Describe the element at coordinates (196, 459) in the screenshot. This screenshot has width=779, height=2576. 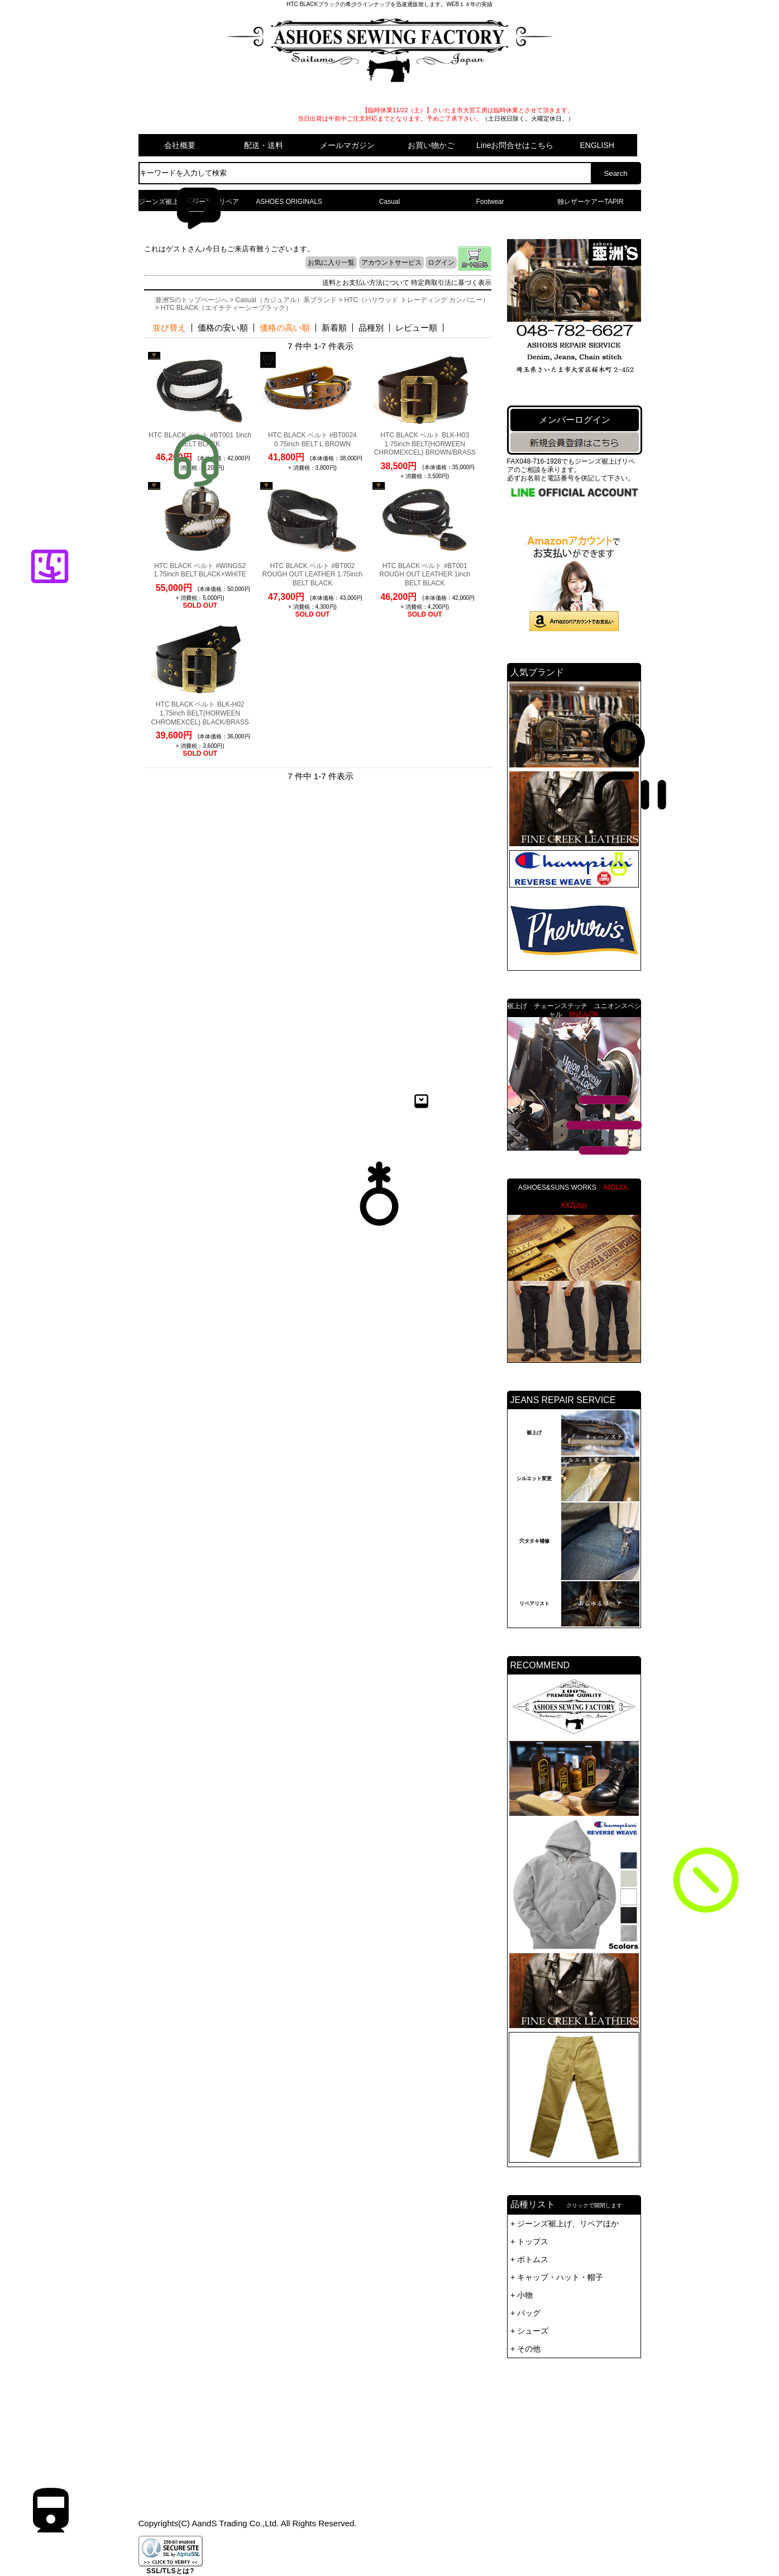
I see `contact customer support` at that location.